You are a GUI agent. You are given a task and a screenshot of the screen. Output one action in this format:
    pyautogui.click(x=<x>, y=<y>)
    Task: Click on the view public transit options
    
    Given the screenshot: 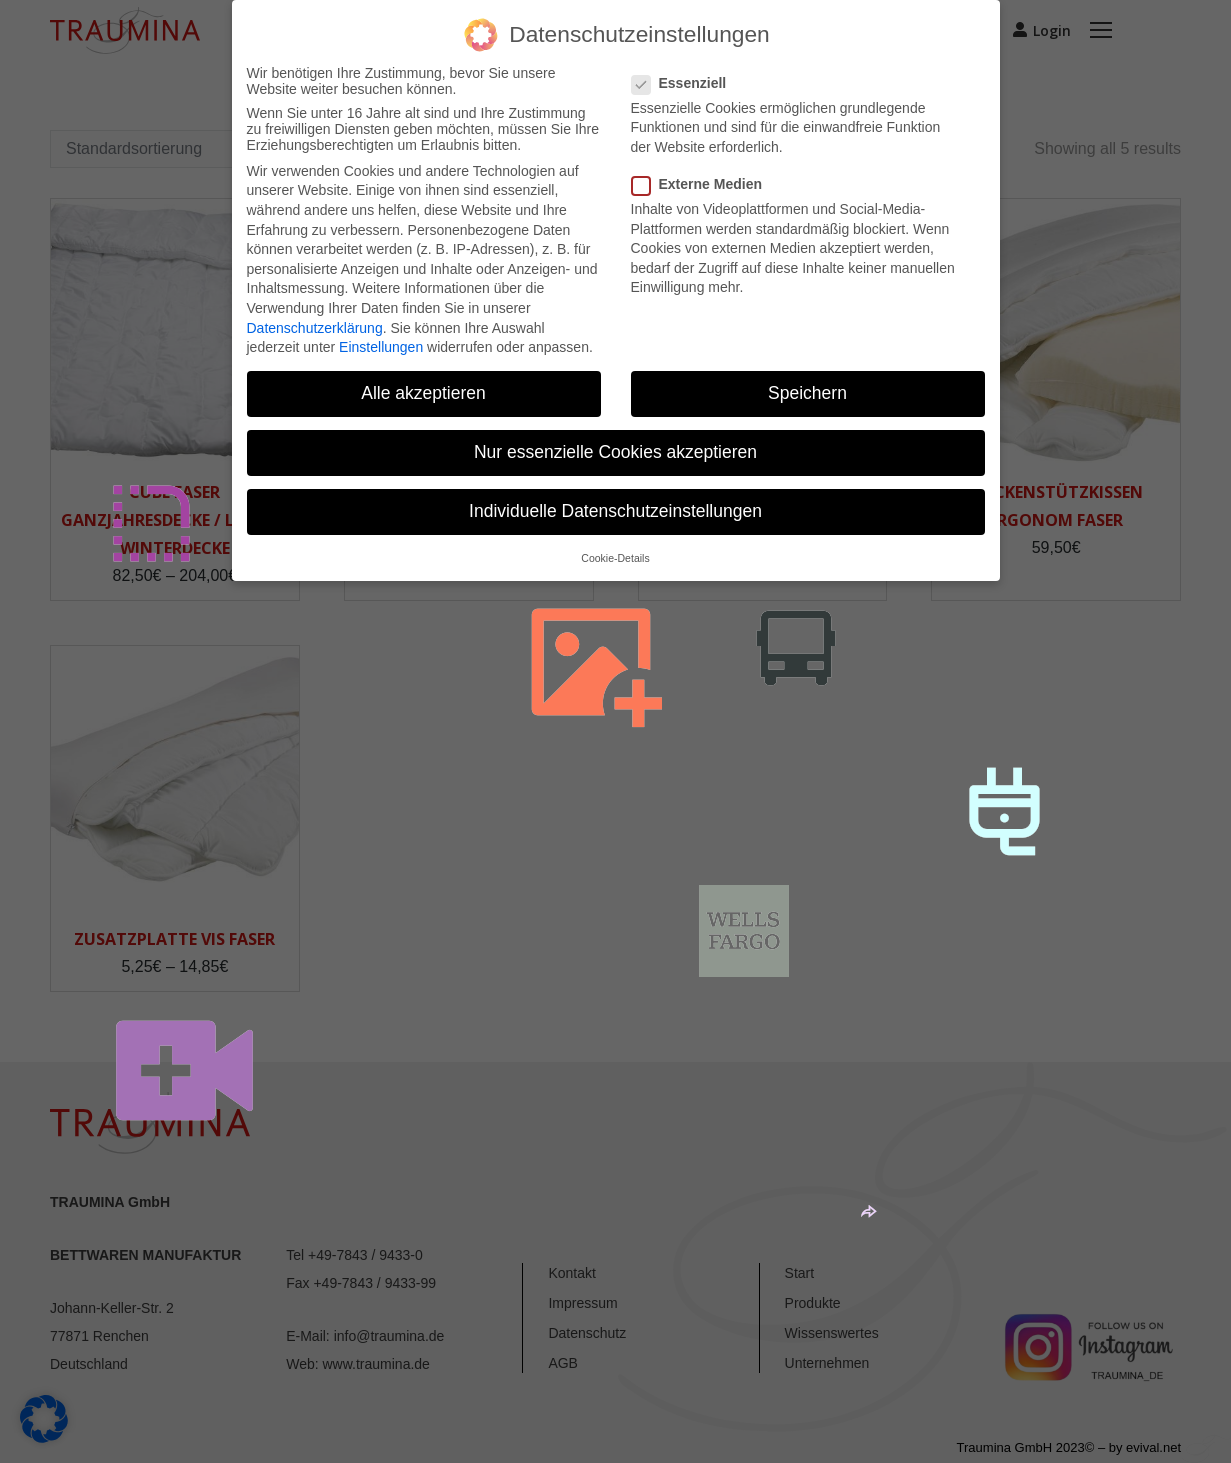 What is the action you would take?
    pyautogui.click(x=796, y=646)
    